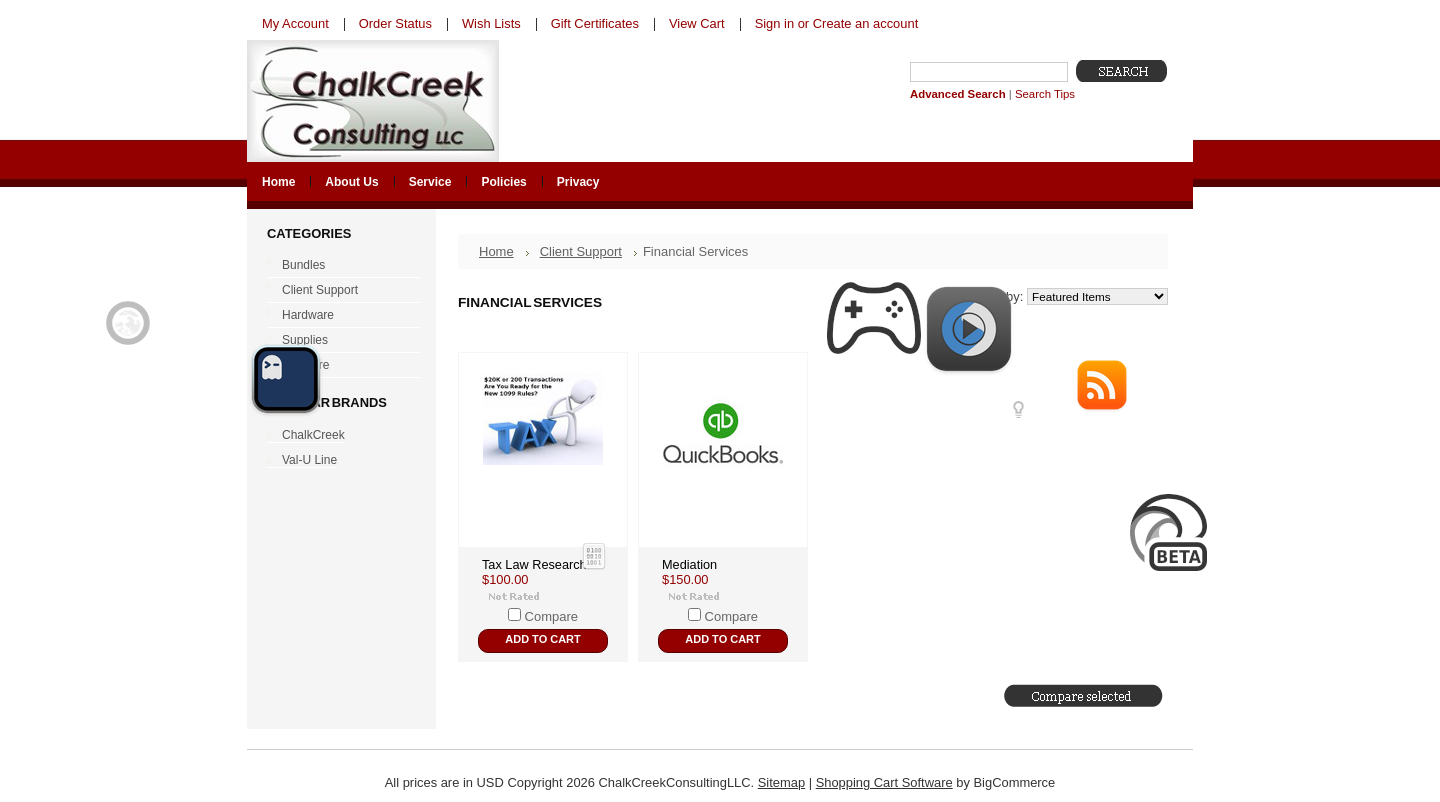  I want to click on open ghostty terminal application, so click(286, 379).